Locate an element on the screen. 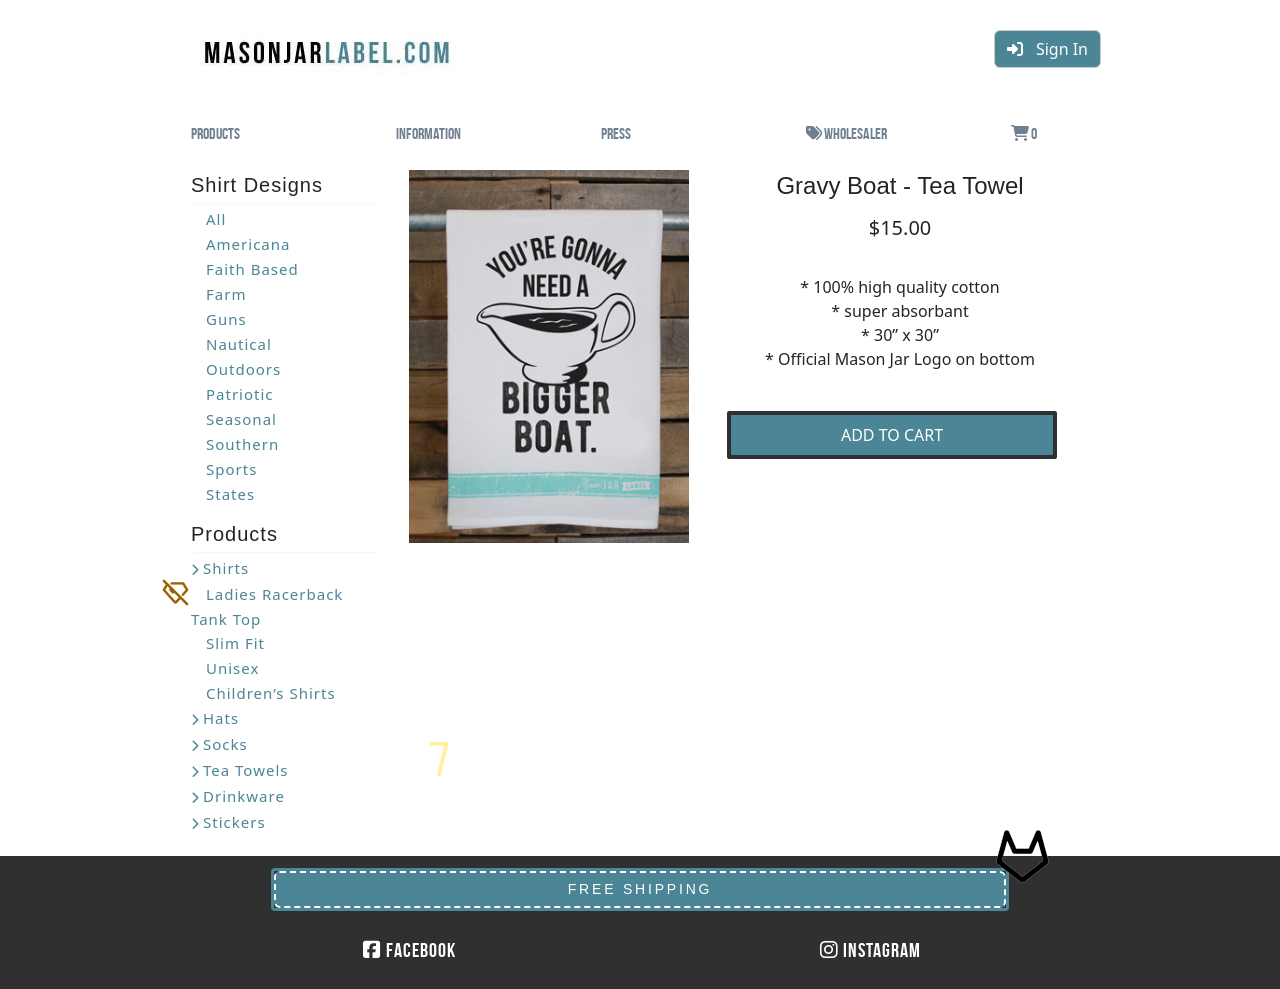  link to GitLab repository is located at coordinates (1022, 856).